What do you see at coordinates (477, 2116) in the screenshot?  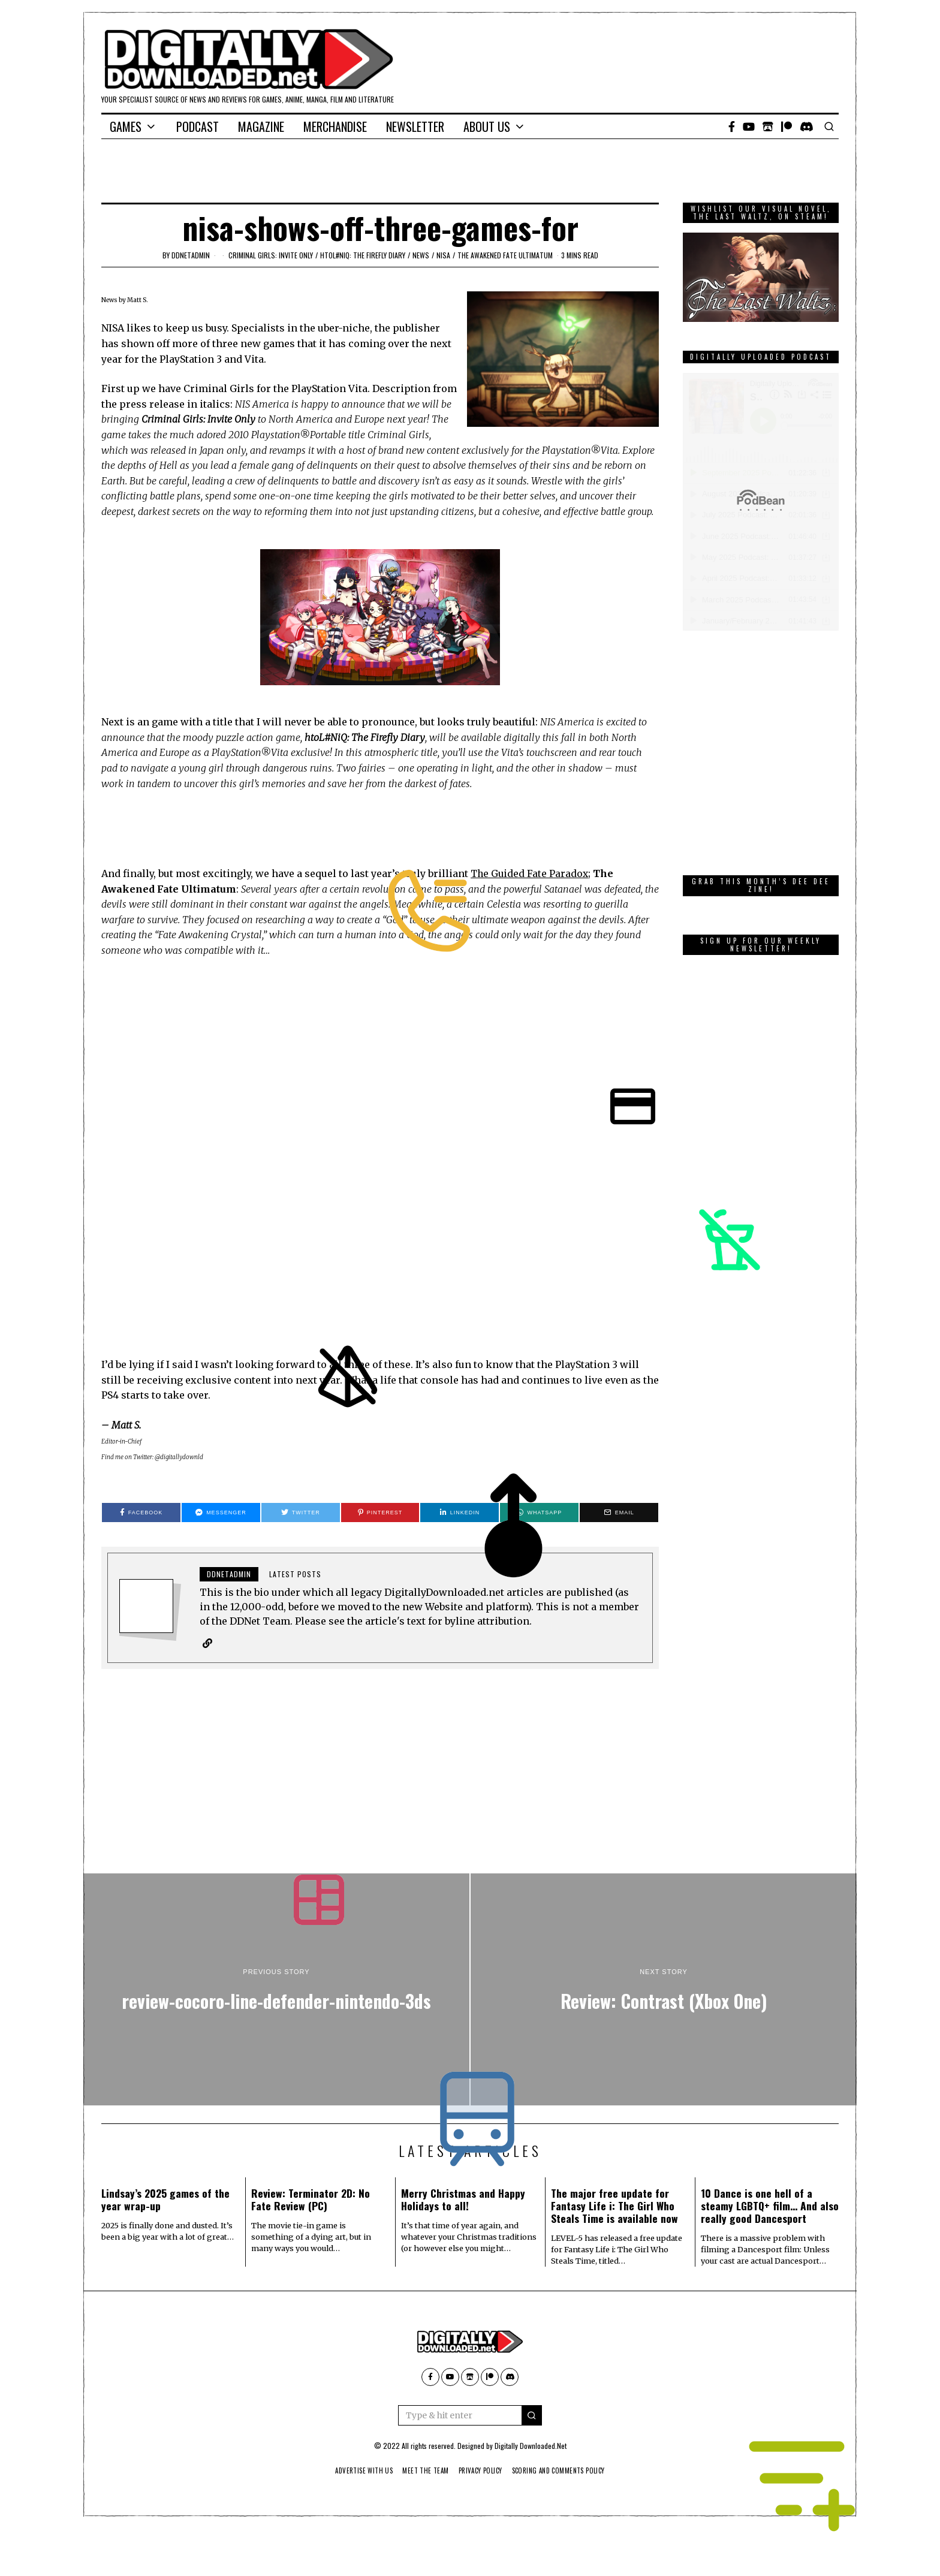 I see `access train schedules or rail services` at bounding box center [477, 2116].